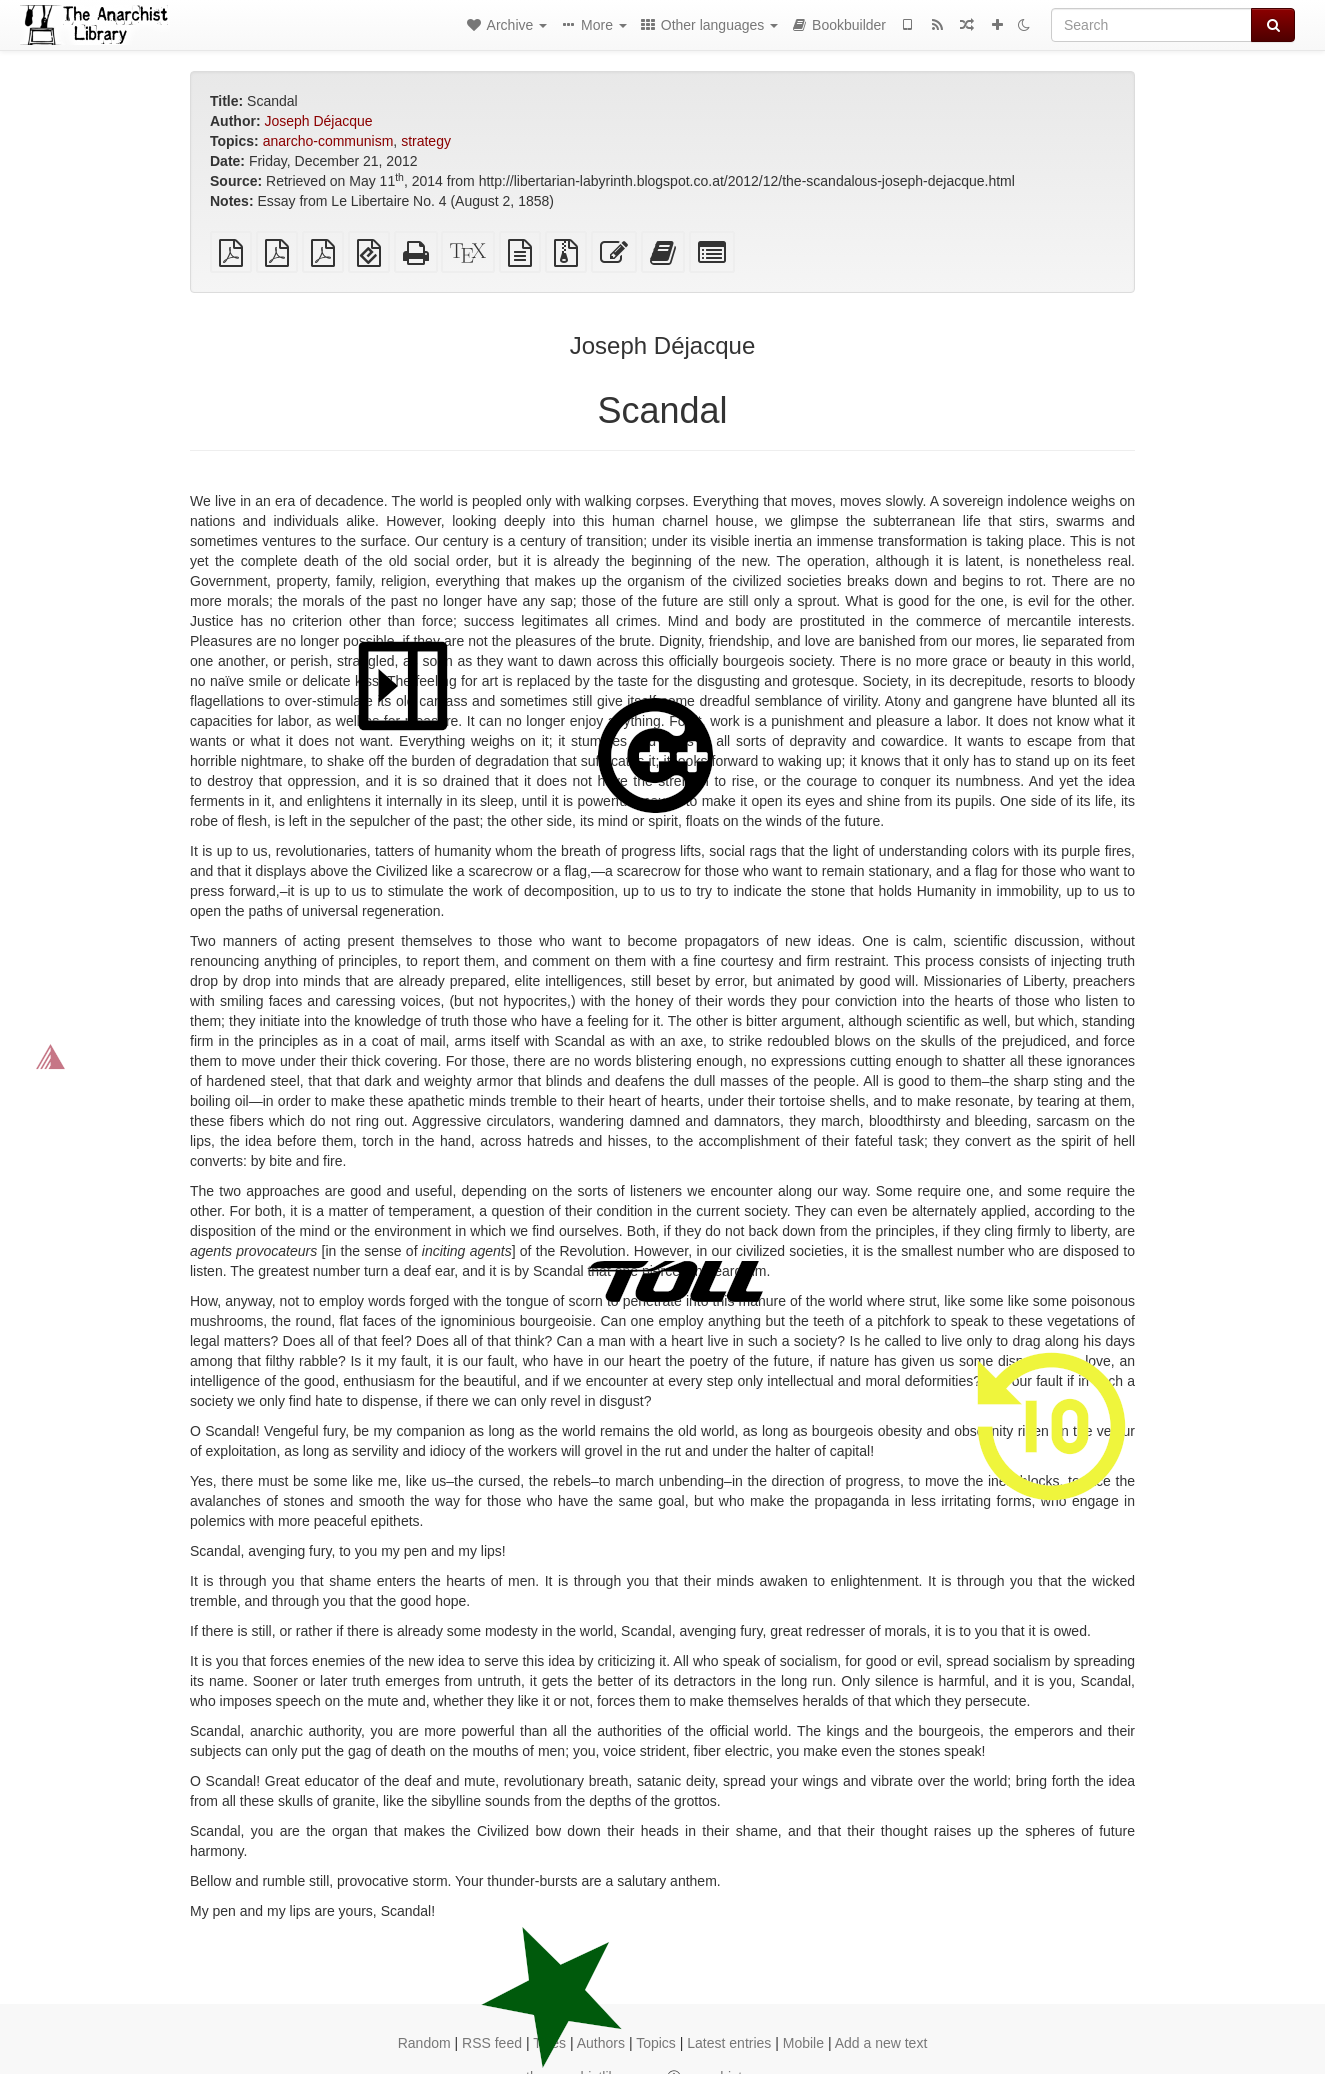 The image size is (1325, 2074). What do you see at coordinates (1051, 1426) in the screenshot?
I see `skip back 10 seconds in media playback` at bounding box center [1051, 1426].